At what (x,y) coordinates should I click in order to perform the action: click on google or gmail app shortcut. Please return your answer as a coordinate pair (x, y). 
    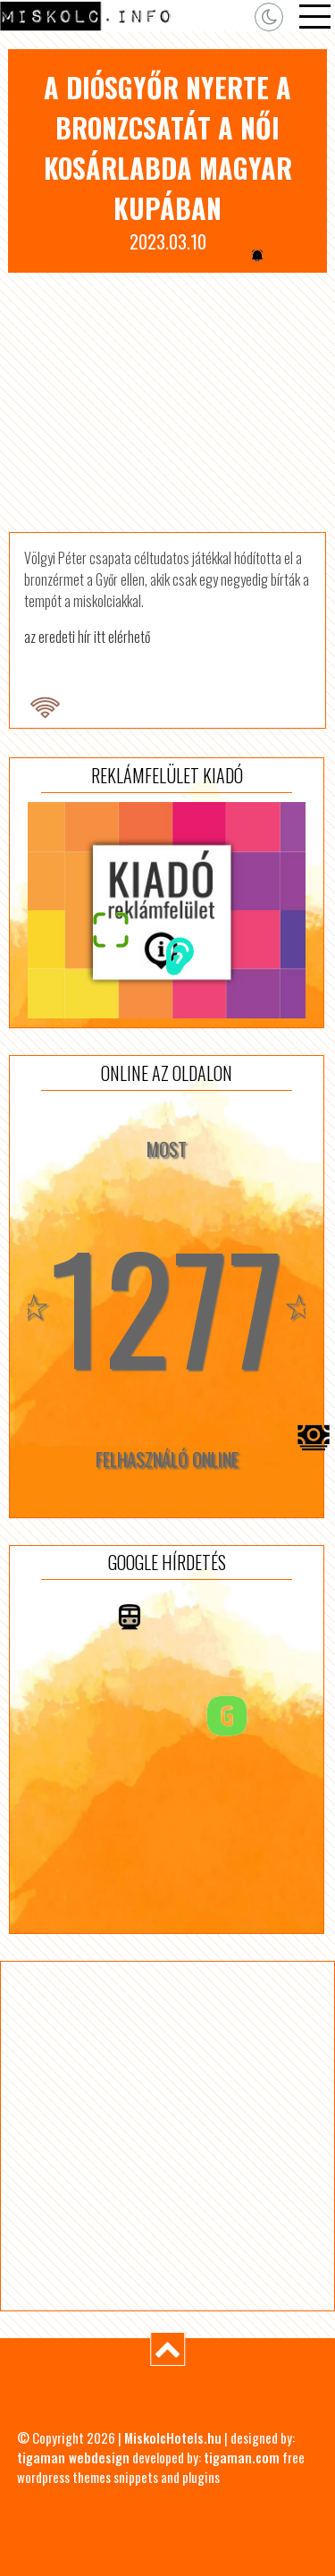
    Looking at the image, I should click on (227, 1716).